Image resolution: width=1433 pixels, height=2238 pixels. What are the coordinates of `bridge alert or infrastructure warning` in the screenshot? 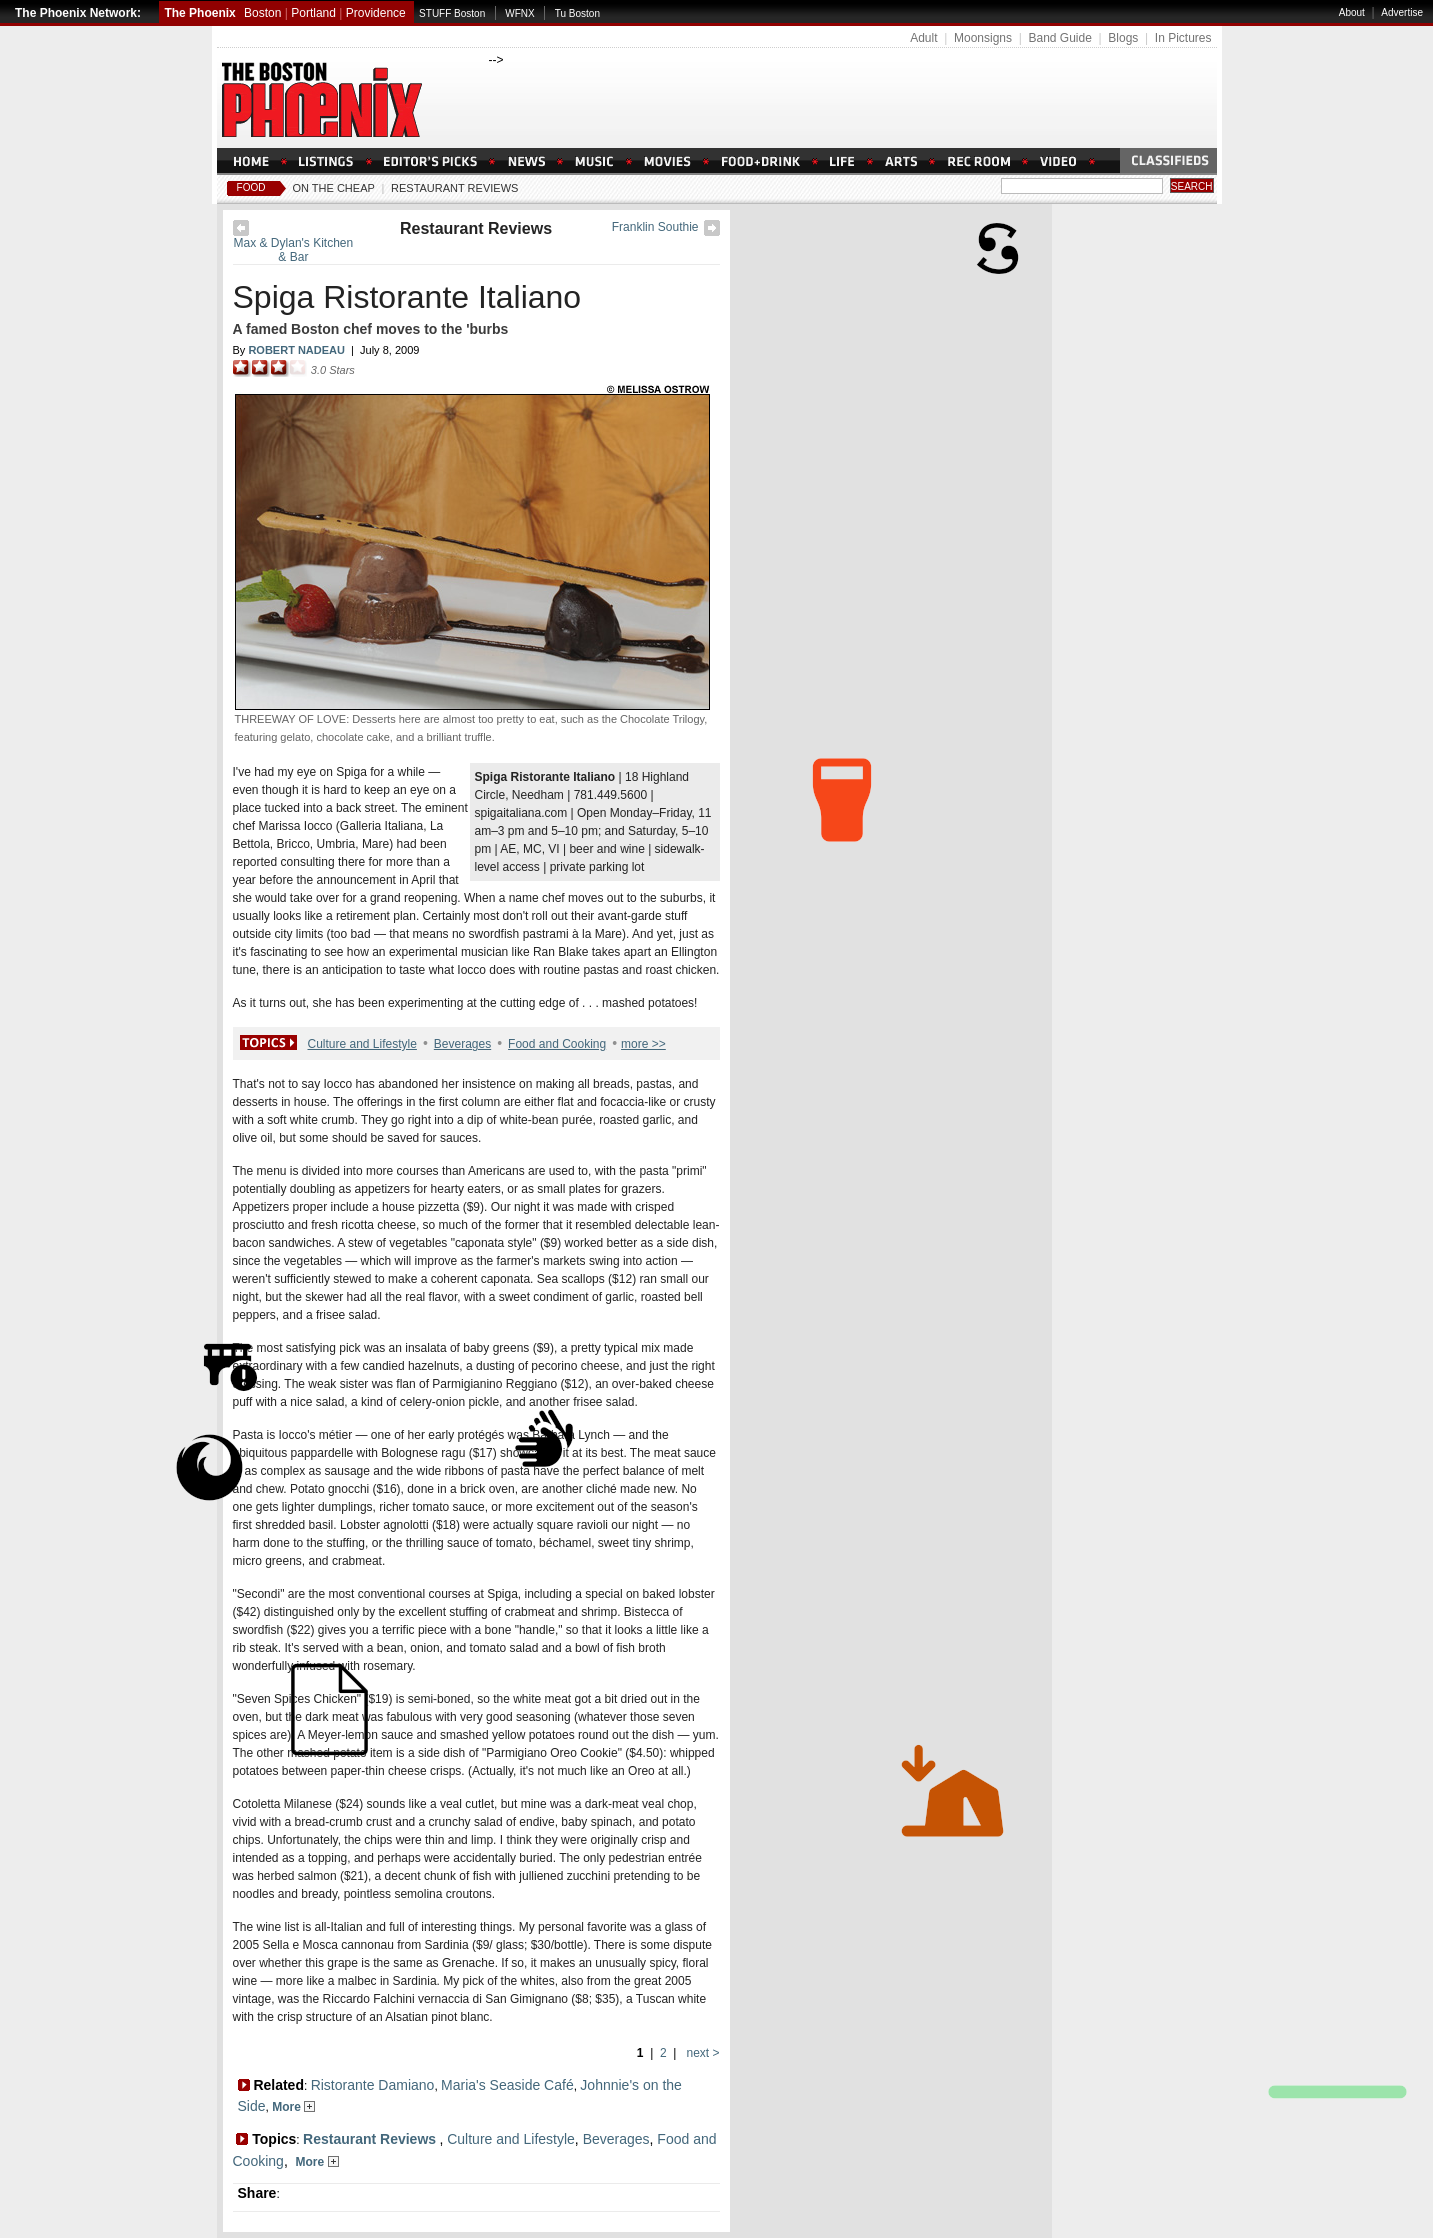 It's located at (230, 1364).